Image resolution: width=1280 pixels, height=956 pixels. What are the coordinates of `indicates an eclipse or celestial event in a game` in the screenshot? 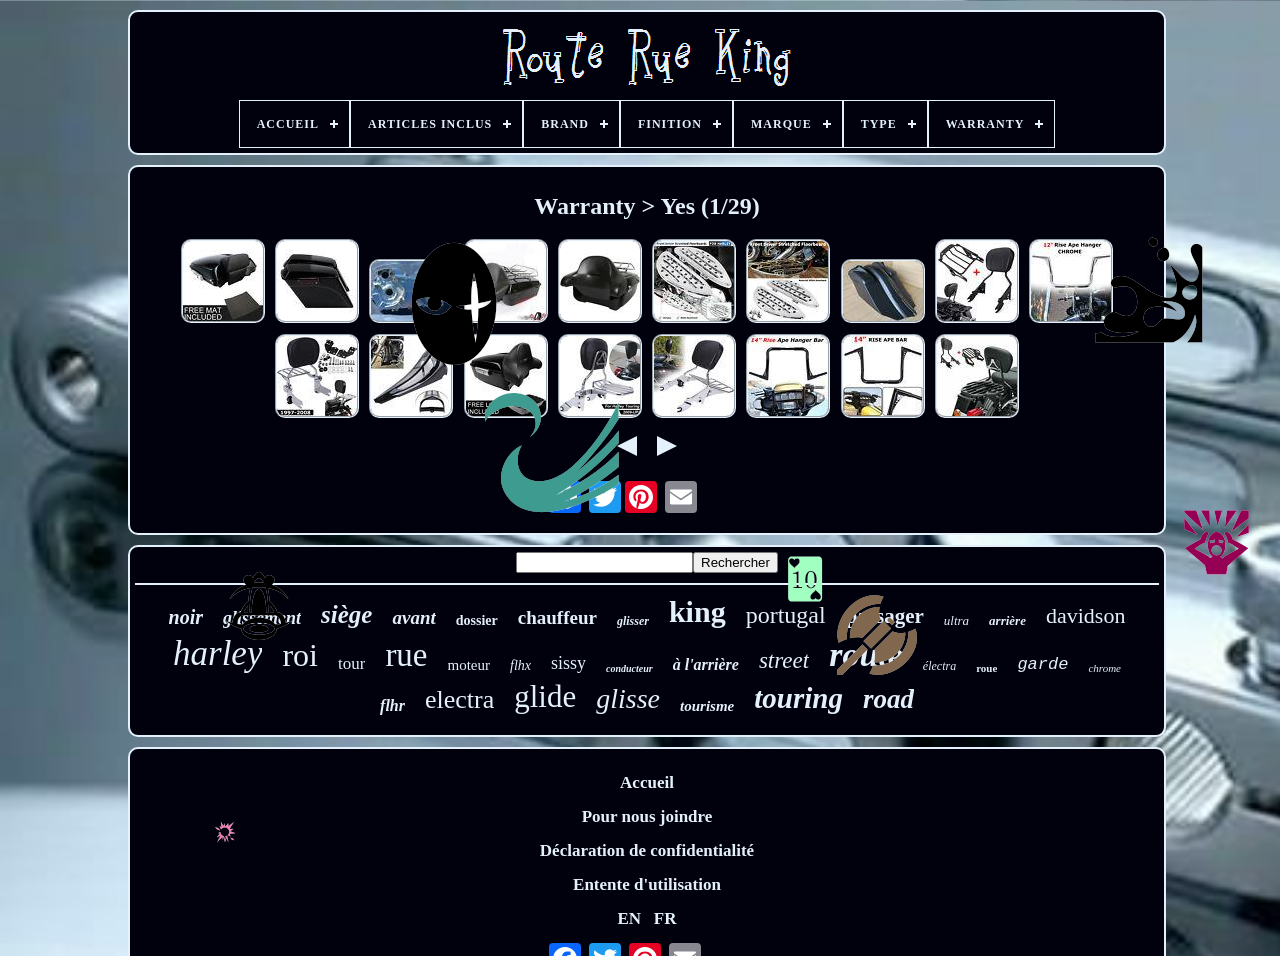 It's located at (225, 832).